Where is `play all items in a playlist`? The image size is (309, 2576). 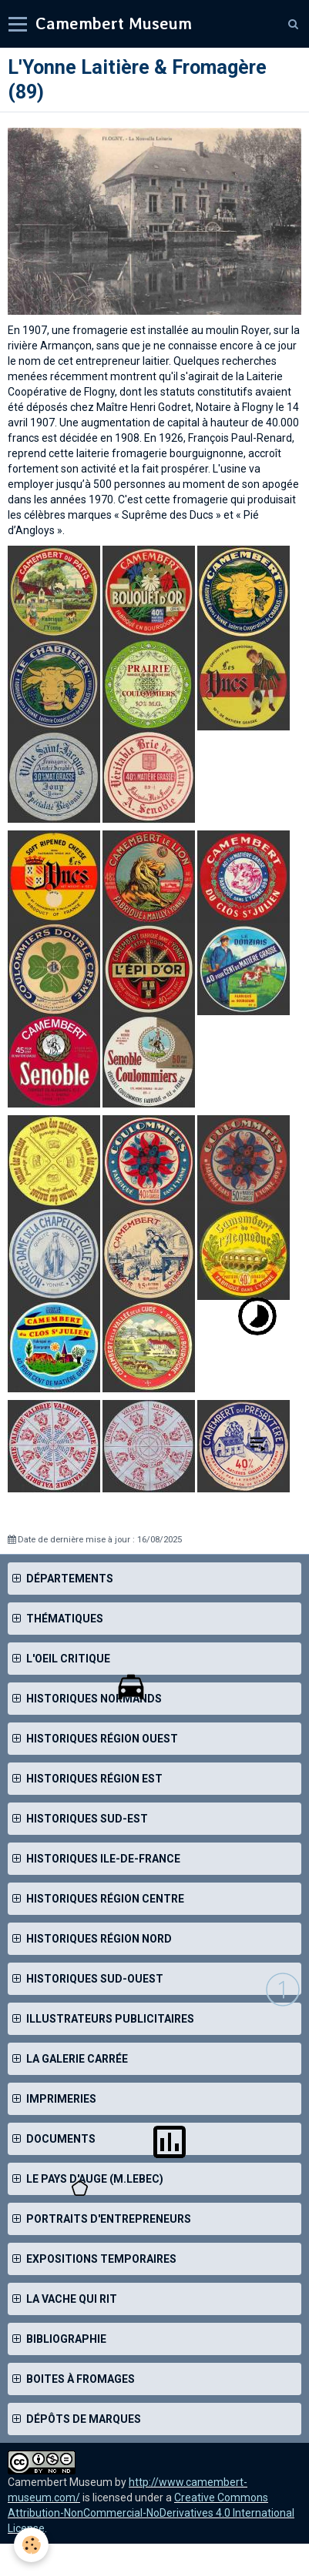 play all items in a playlist is located at coordinates (258, 1443).